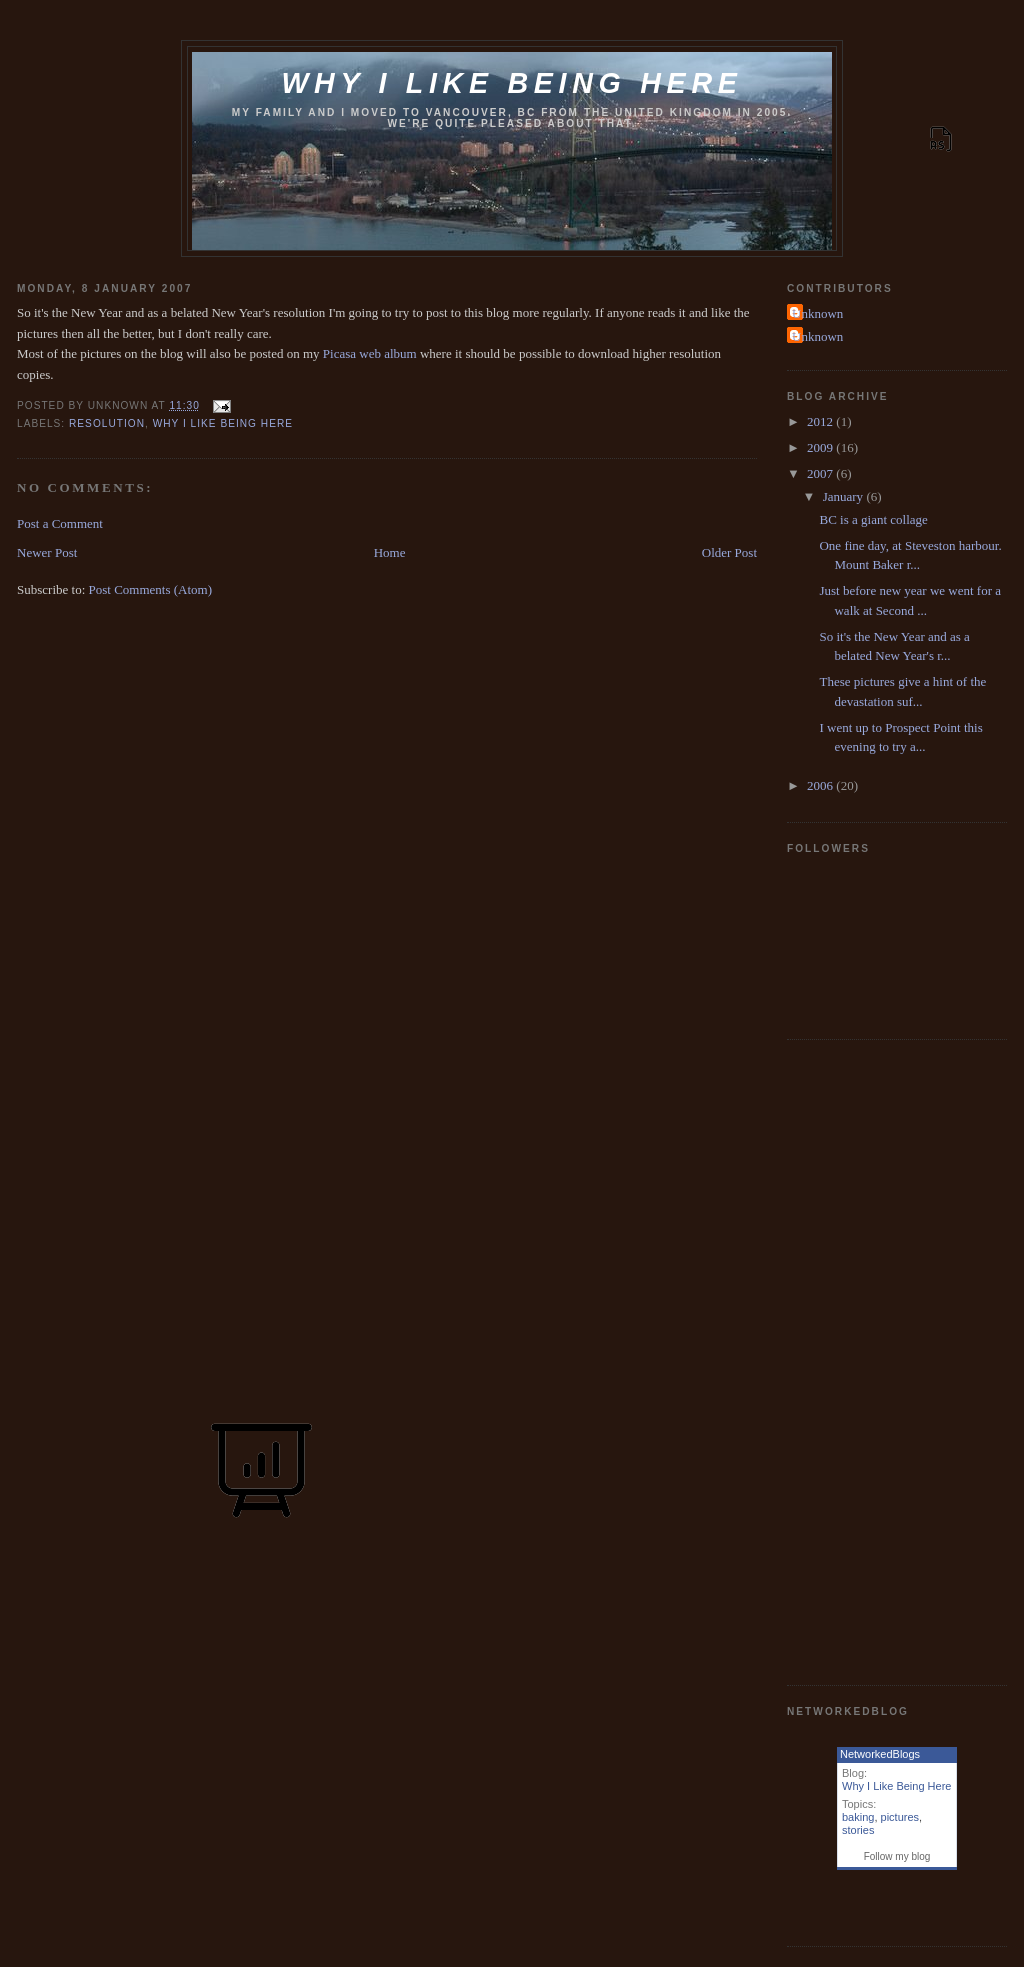 The width and height of the screenshot is (1024, 1967). I want to click on view presentation or slideshow, so click(261, 1470).